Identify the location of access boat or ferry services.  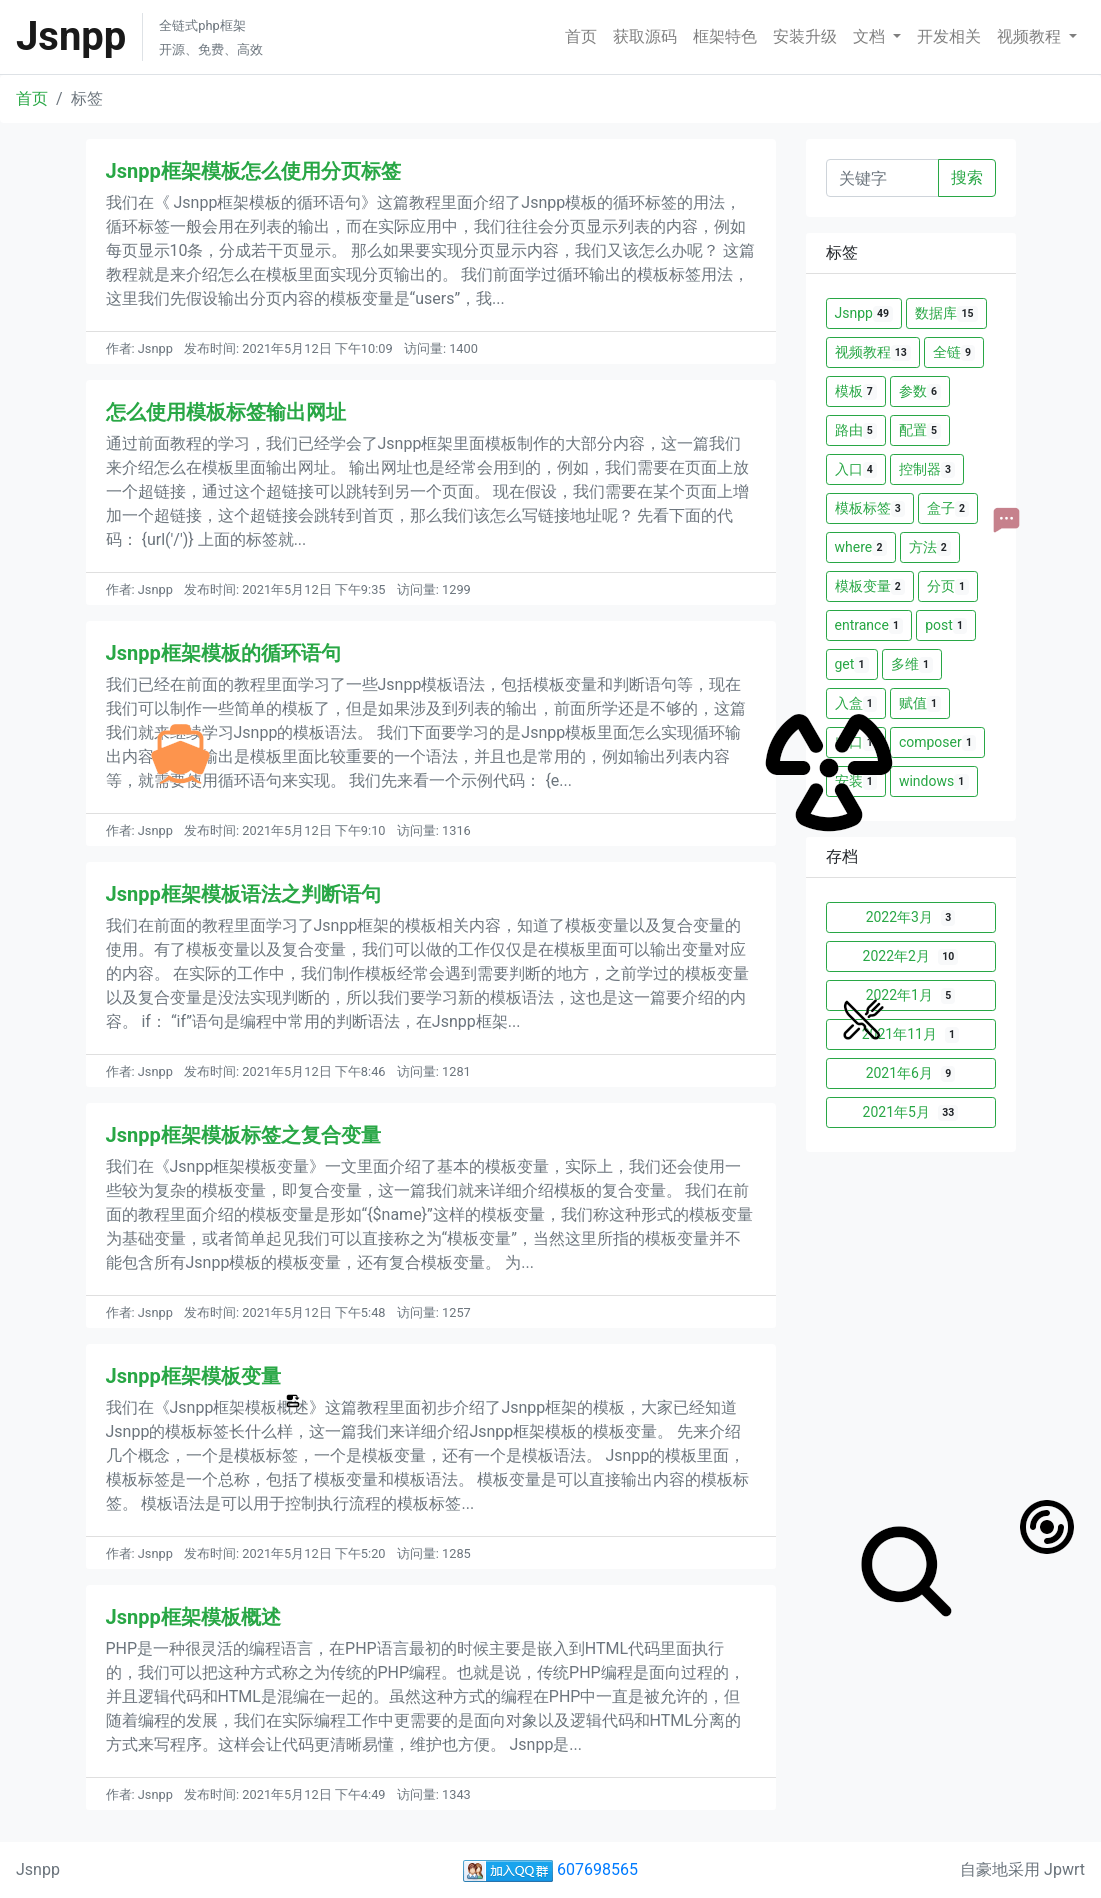
(180, 754).